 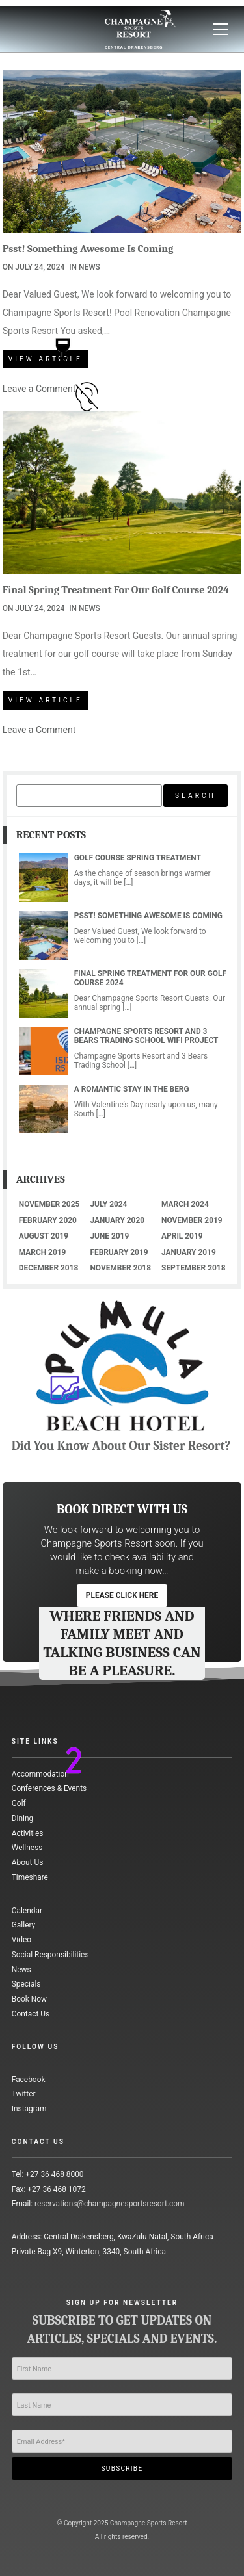 What do you see at coordinates (64, 1387) in the screenshot?
I see `indicates a broken or corrupted image file` at bounding box center [64, 1387].